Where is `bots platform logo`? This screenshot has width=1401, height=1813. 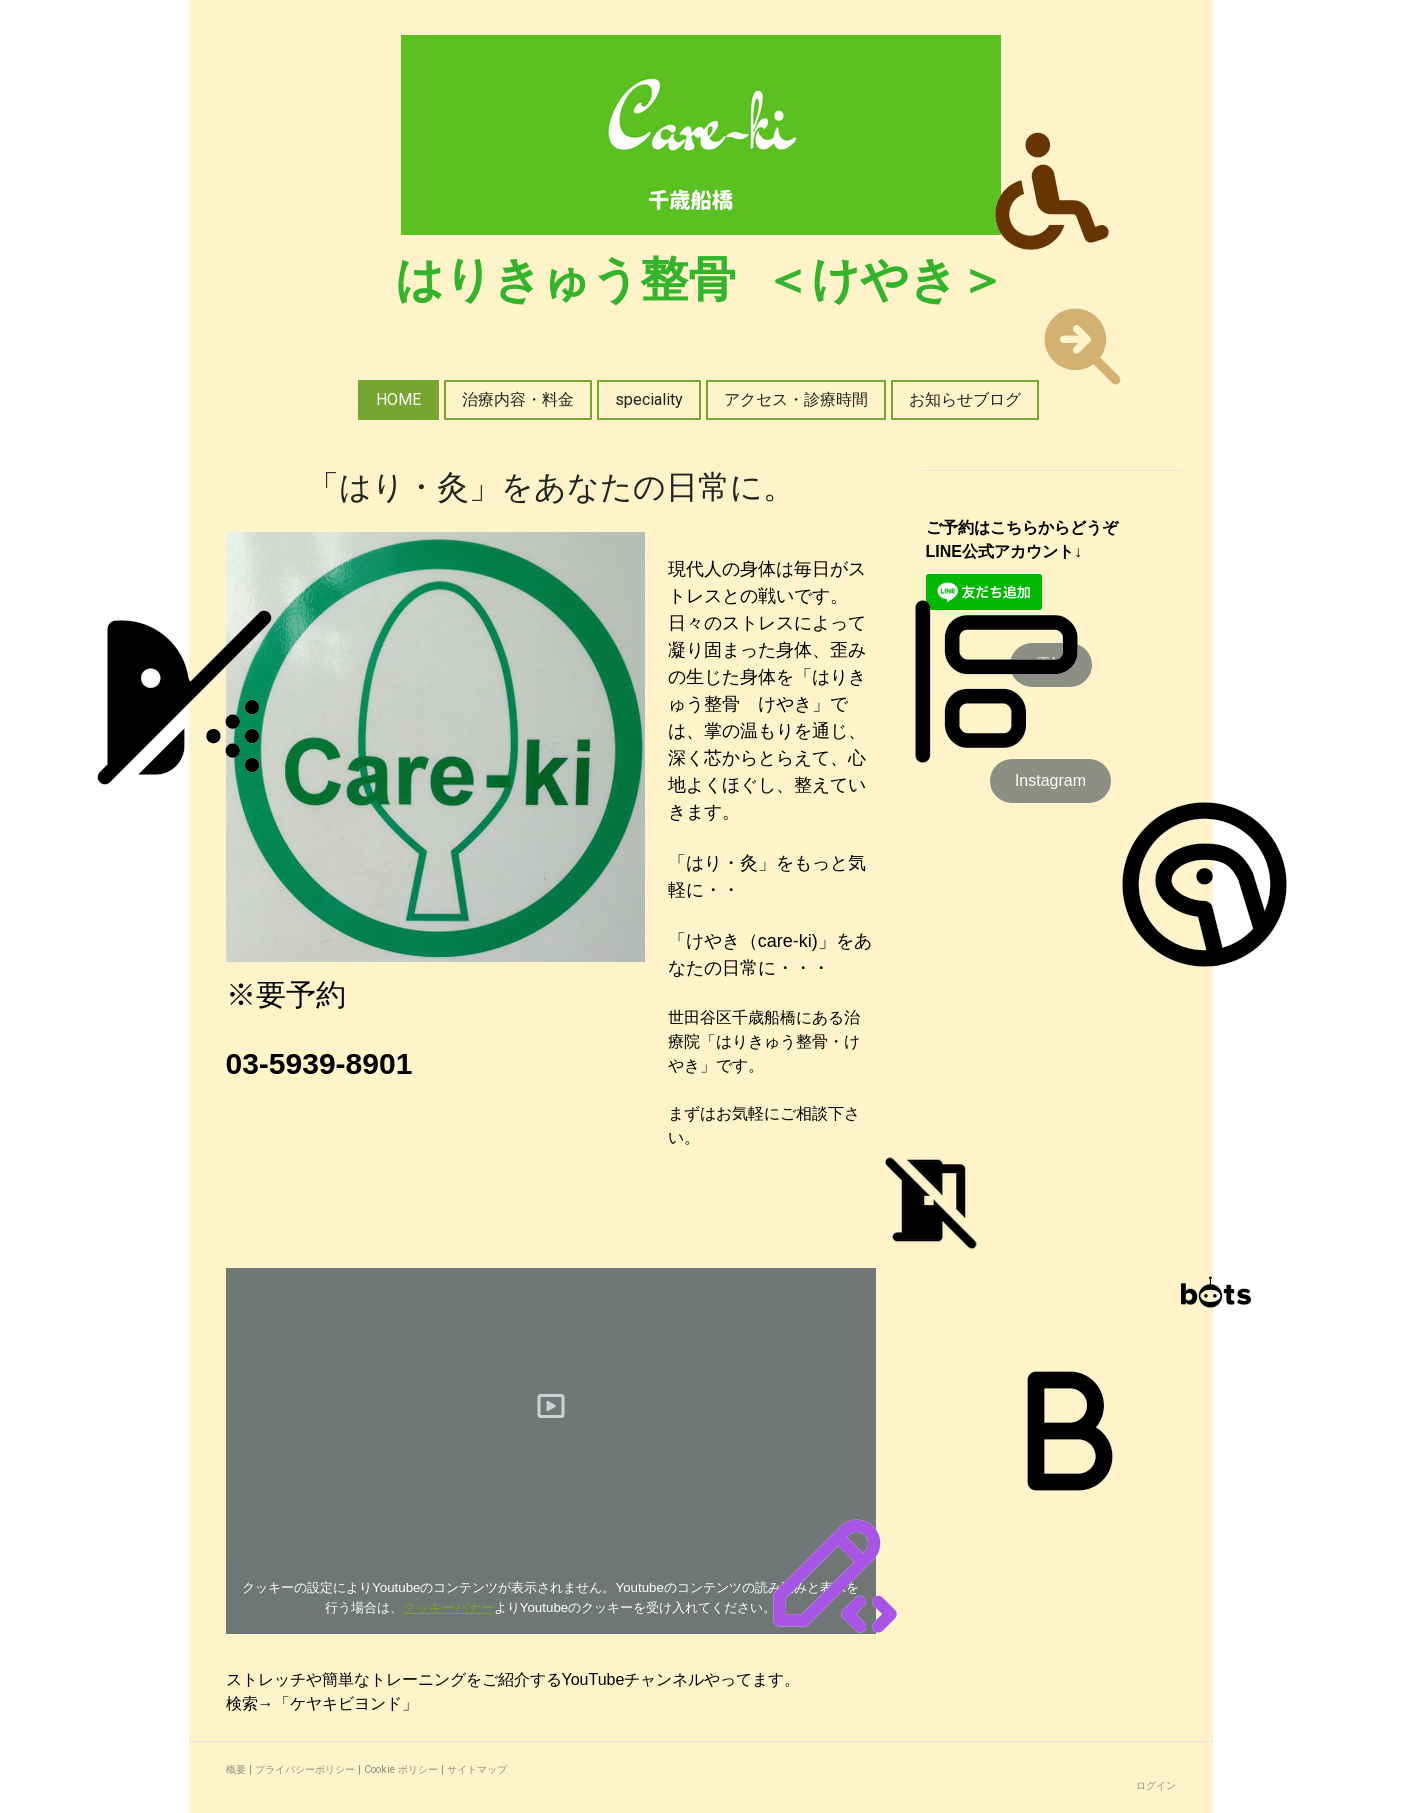 bots platform logo is located at coordinates (1216, 1295).